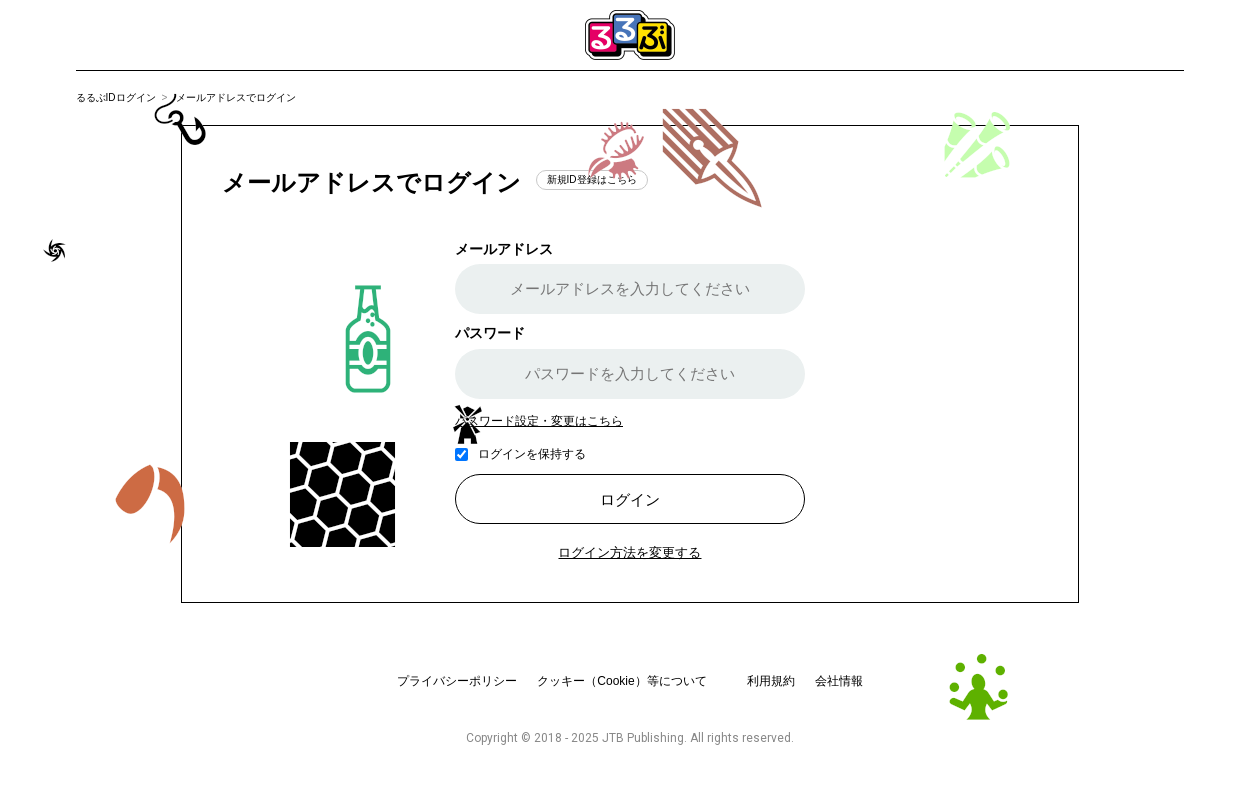 The image size is (1260, 787). I want to click on indicates a skill-based or dexterity game mode, so click(978, 687).